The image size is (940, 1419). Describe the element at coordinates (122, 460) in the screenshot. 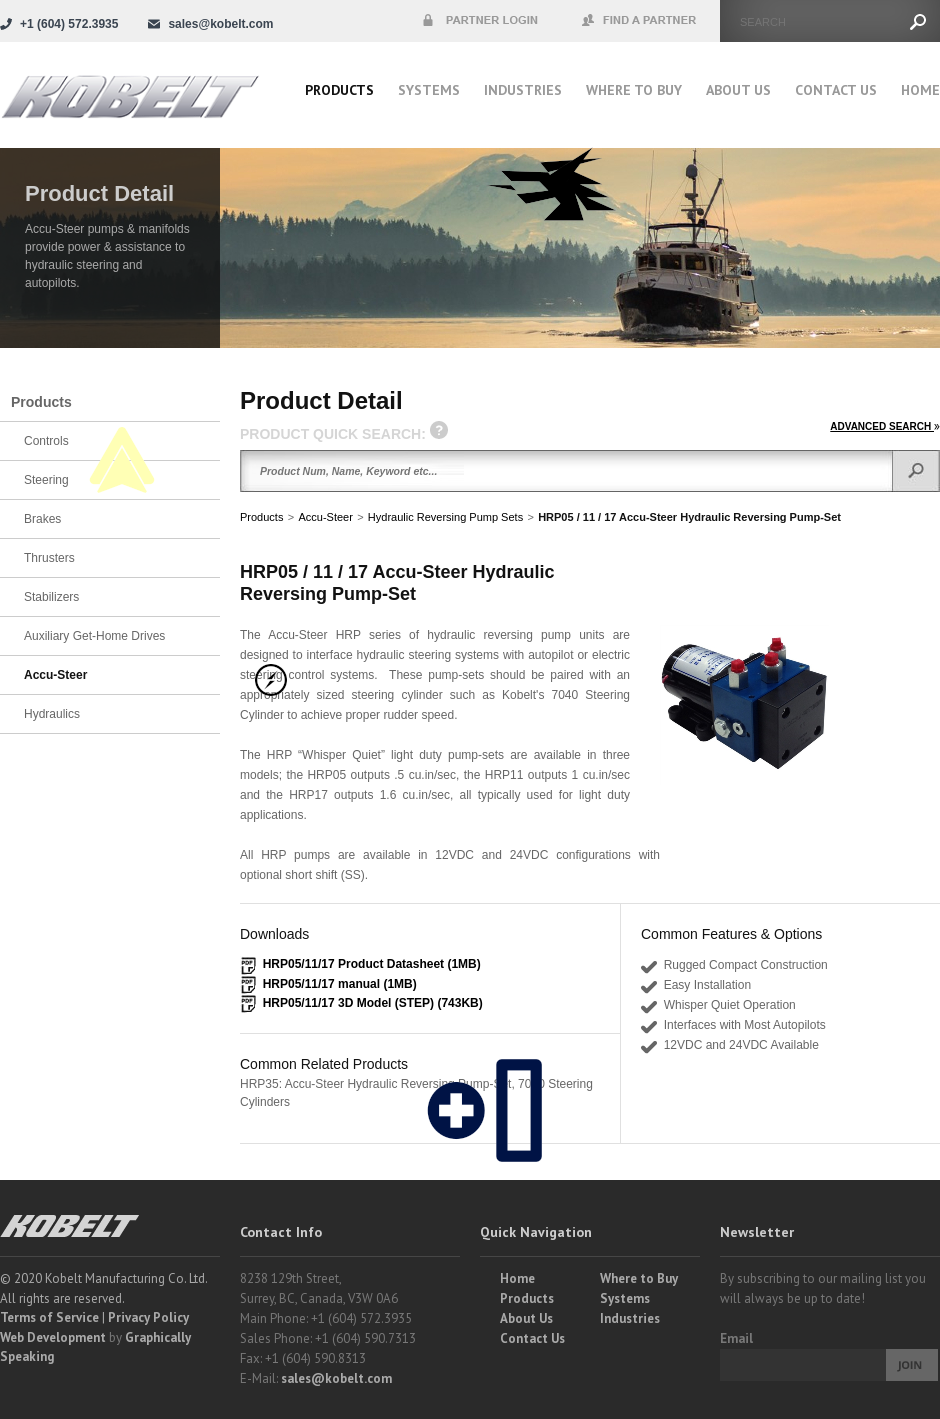

I see `open android auto app` at that location.